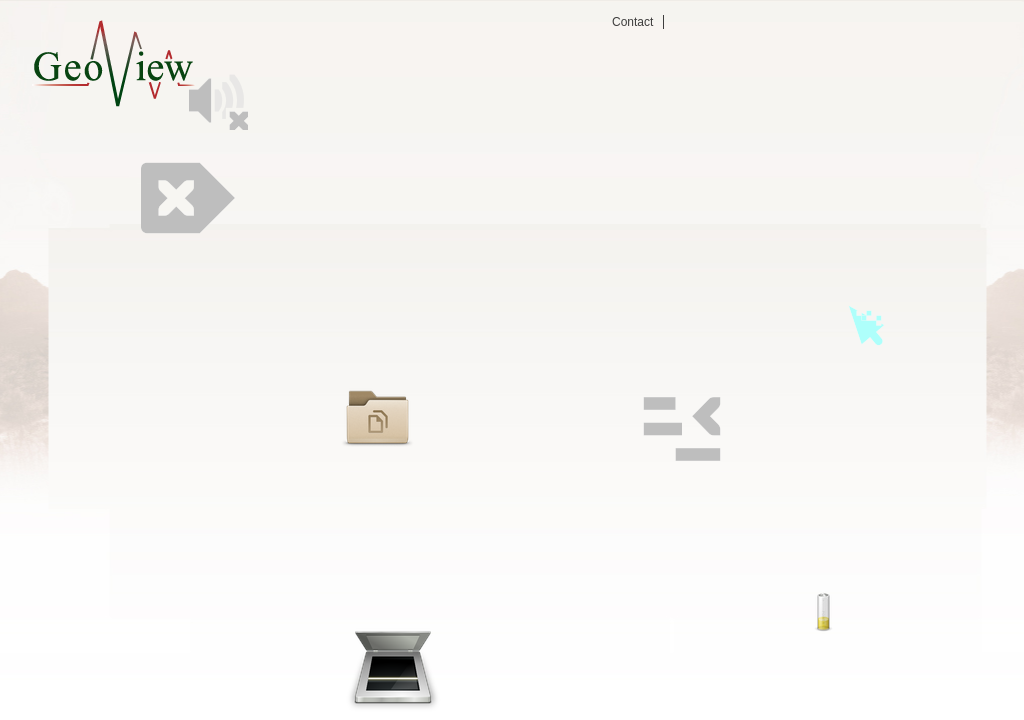 The width and height of the screenshot is (1024, 720). I want to click on clear text input field (right-to-left layout), so click(188, 198).